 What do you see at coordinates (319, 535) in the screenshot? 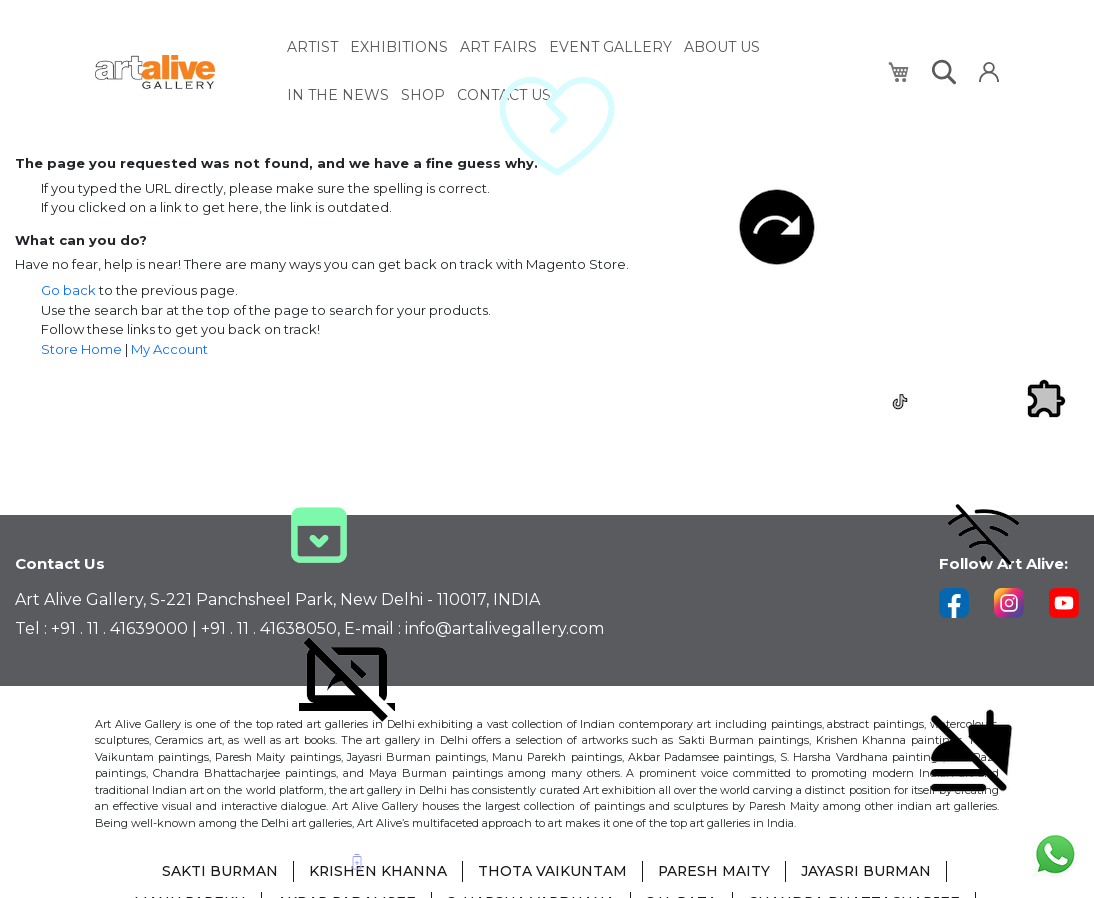
I see `expand the navigation bar` at bounding box center [319, 535].